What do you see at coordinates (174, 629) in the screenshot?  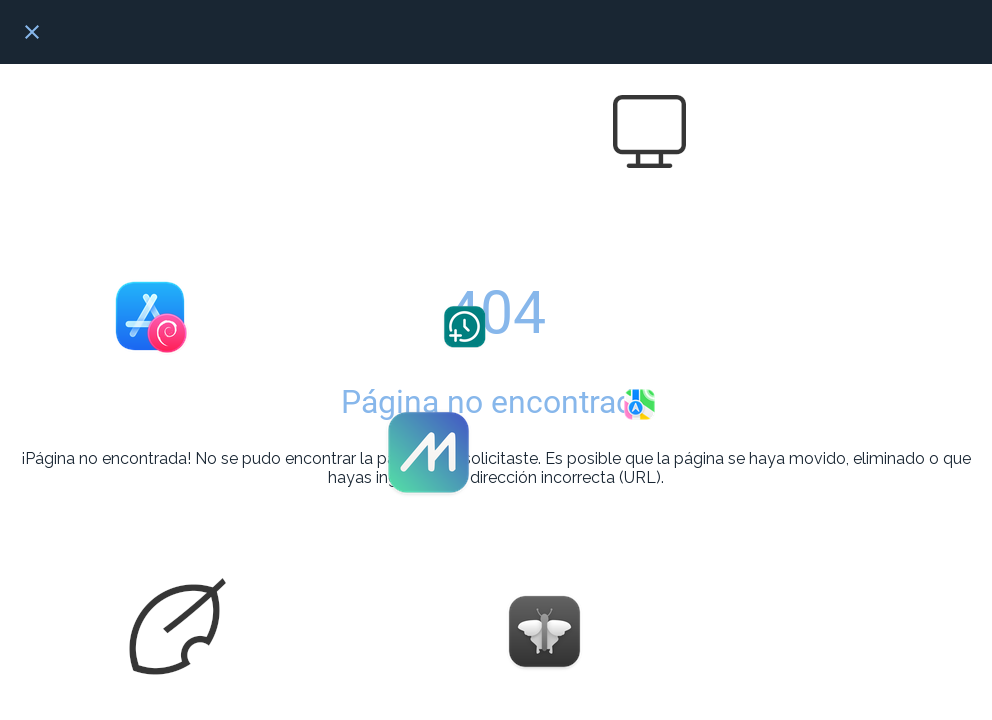 I see `access nature and plant emoji category` at bounding box center [174, 629].